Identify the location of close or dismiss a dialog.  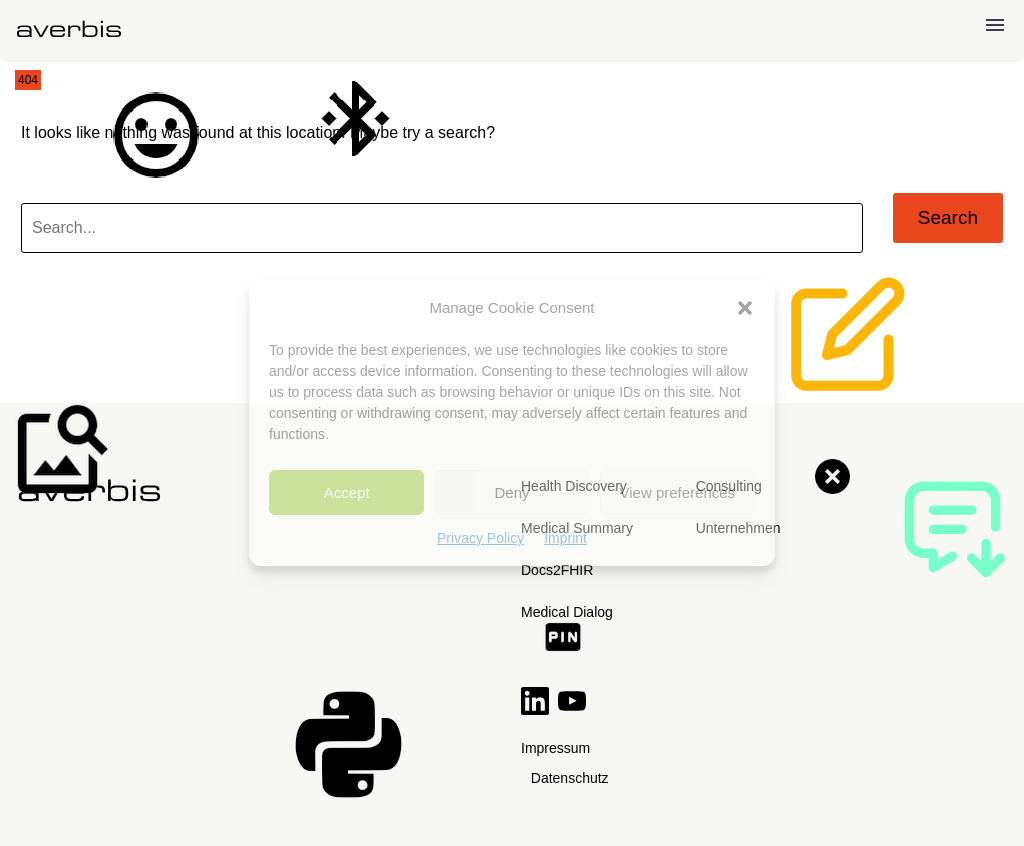
(832, 476).